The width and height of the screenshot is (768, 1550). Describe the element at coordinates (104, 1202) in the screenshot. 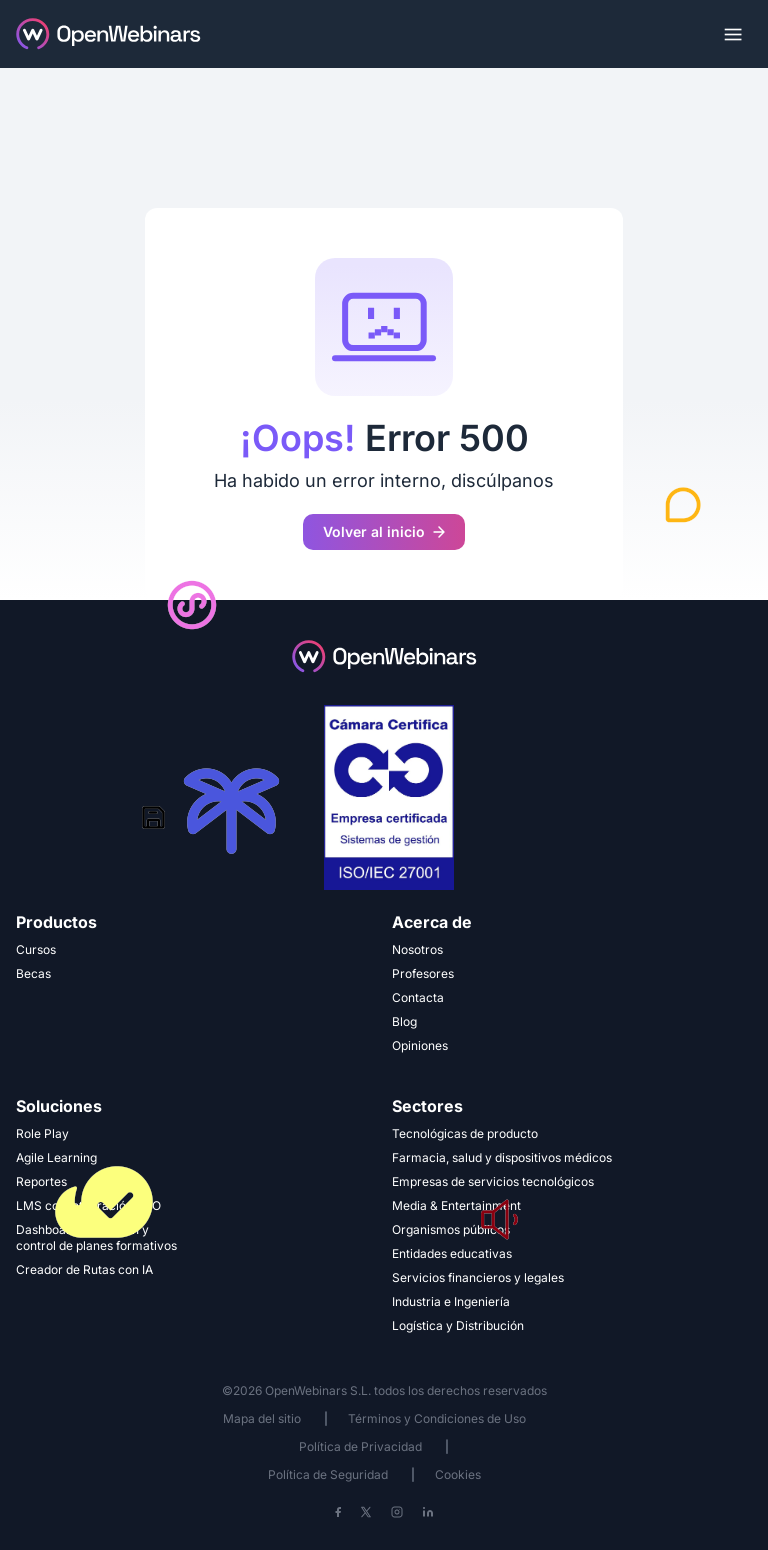

I see `file successfully uploaded to cloud storage` at that location.